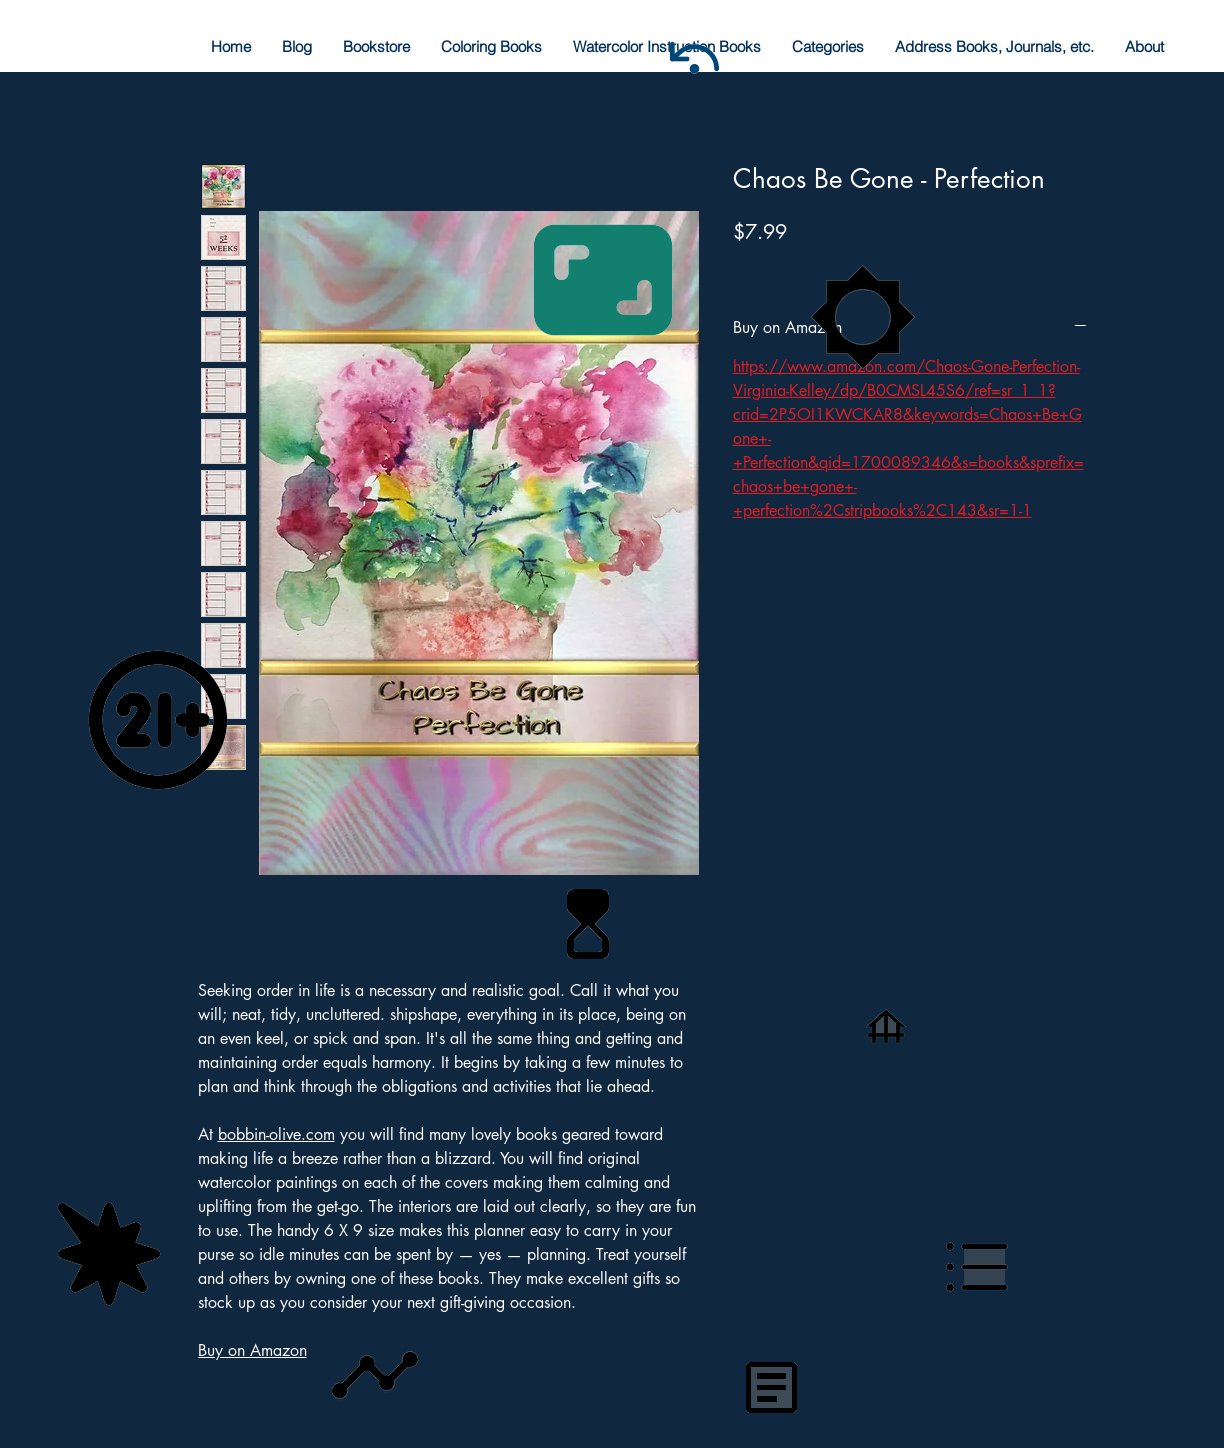 The width and height of the screenshot is (1224, 1448). What do you see at coordinates (886, 1027) in the screenshot?
I see `view property foundation details` at bounding box center [886, 1027].